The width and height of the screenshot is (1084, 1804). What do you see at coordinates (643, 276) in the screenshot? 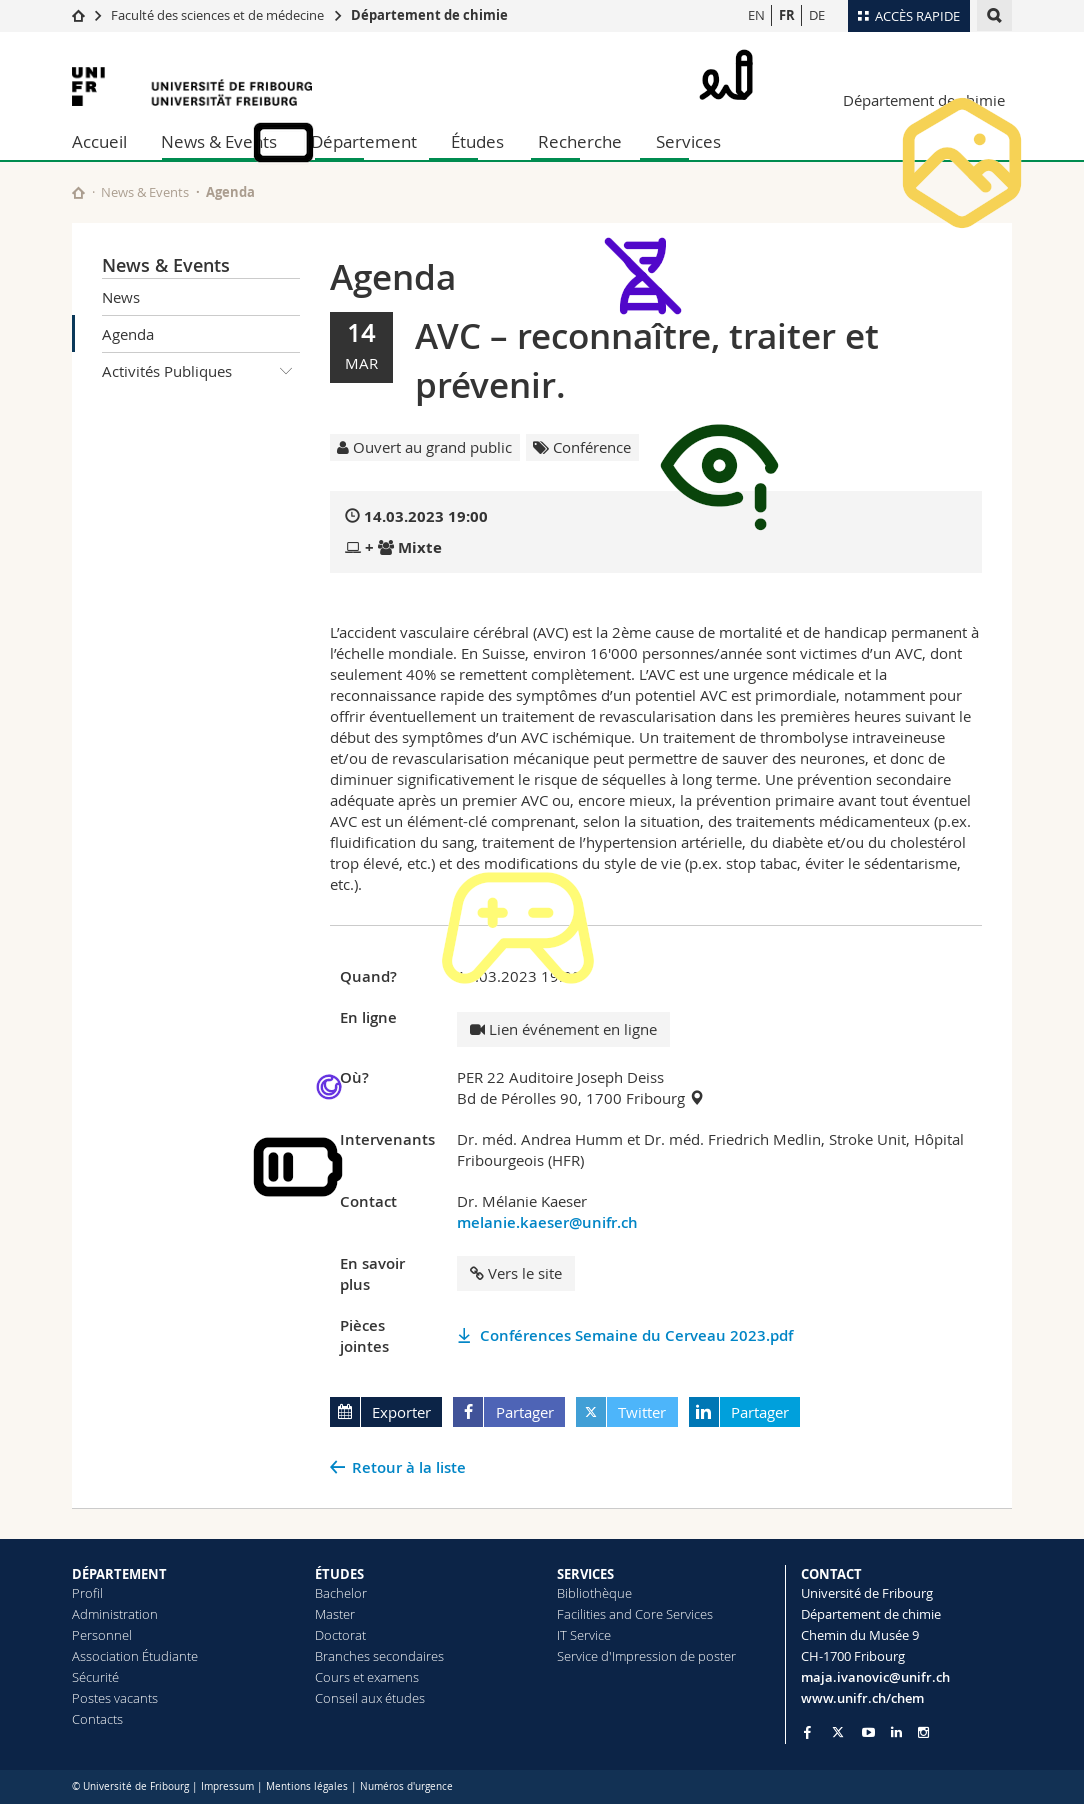
I see `disable genetic or DNA-related features` at bounding box center [643, 276].